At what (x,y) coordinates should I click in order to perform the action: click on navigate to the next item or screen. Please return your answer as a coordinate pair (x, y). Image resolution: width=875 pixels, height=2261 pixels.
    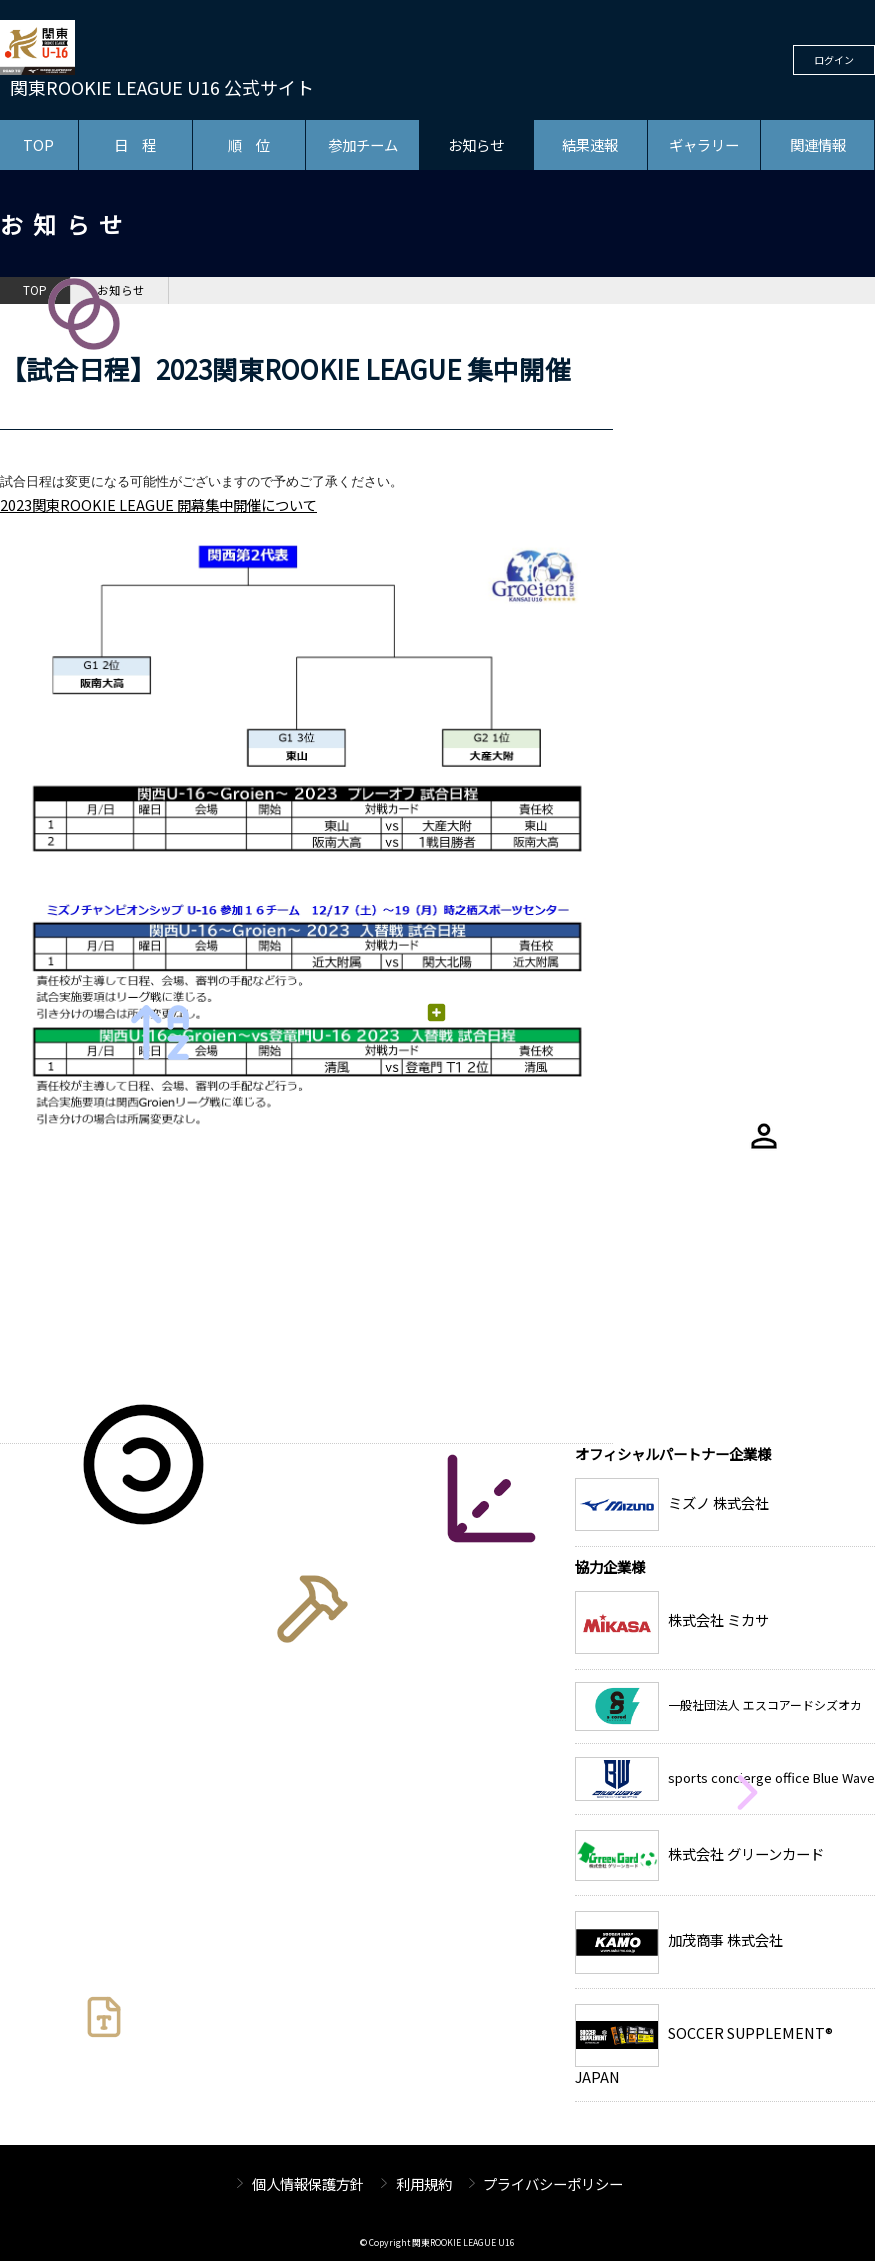
    Looking at the image, I should click on (747, 1792).